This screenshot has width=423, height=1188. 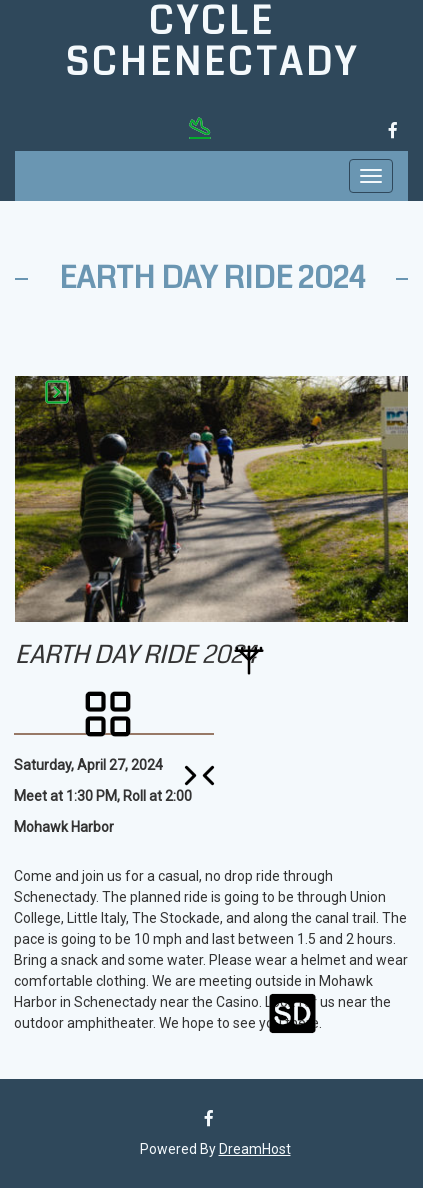 I want to click on collapse or minimize a panel, so click(x=199, y=775).